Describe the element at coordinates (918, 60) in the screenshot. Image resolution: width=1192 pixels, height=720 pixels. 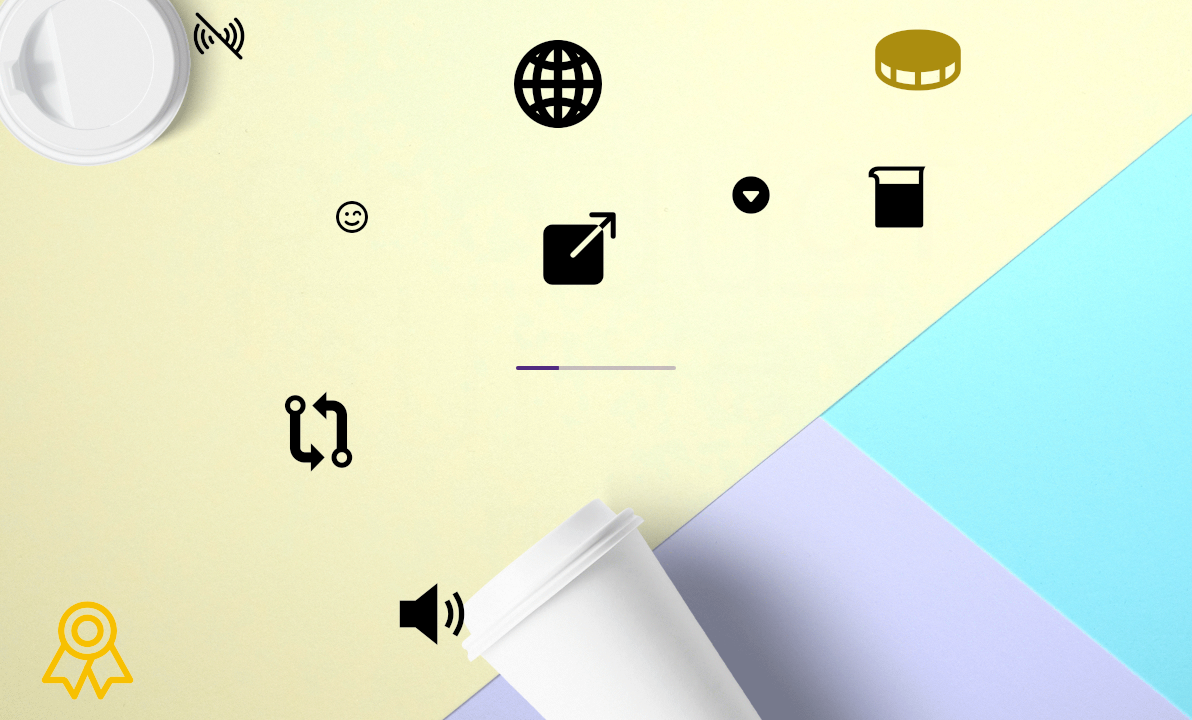
I see `view your coin balance or currency` at that location.